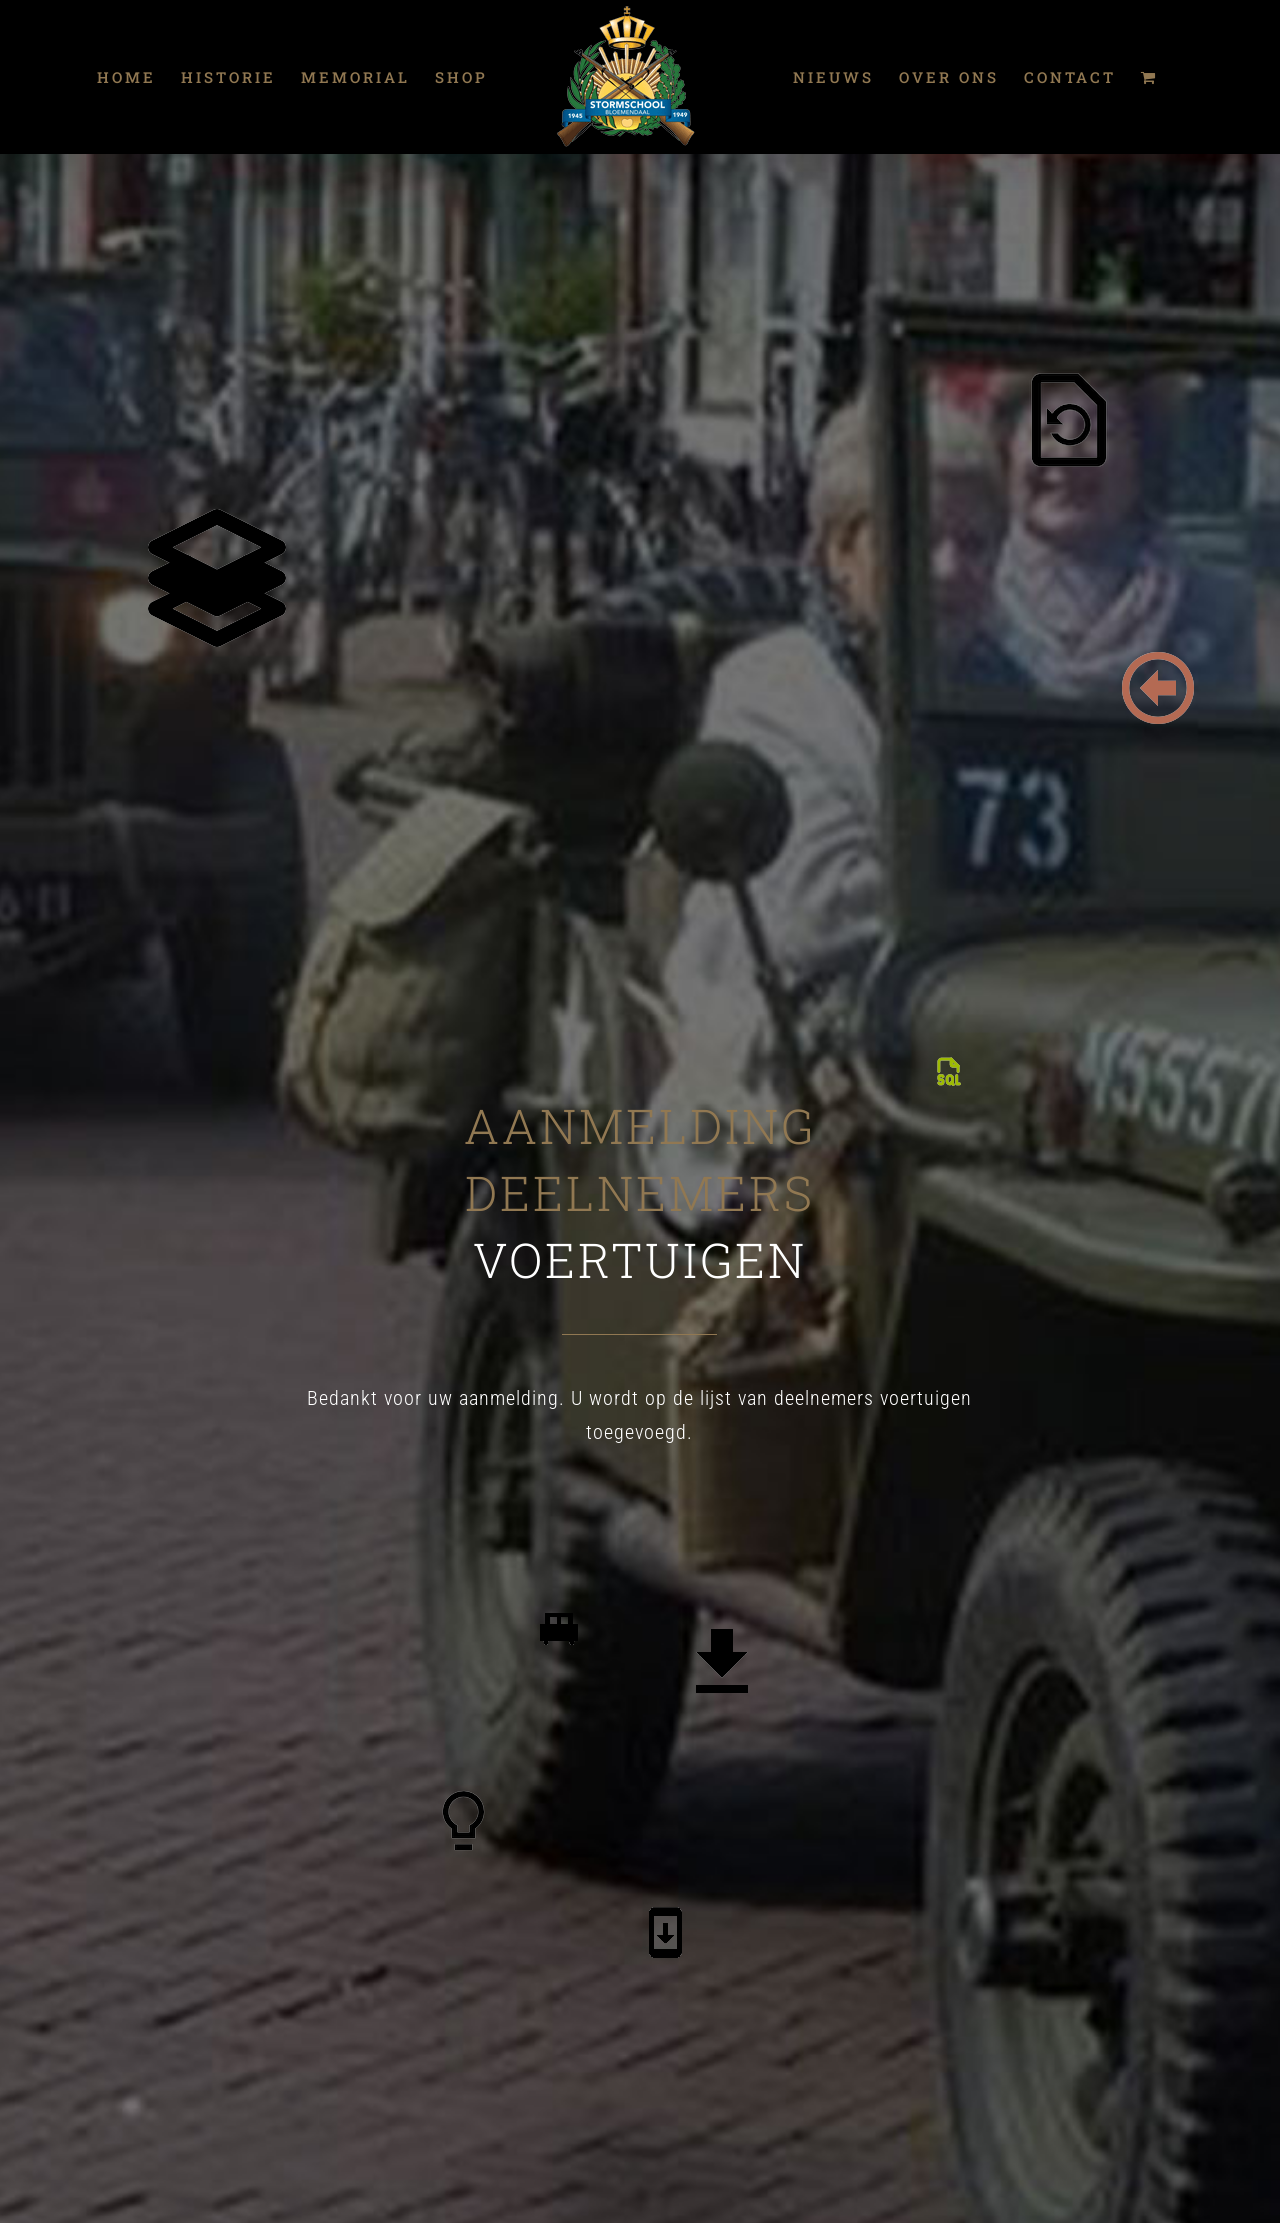  Describe the element at coordinates (665, 1932) in the screenshot. I see `system update available for download` at that location.